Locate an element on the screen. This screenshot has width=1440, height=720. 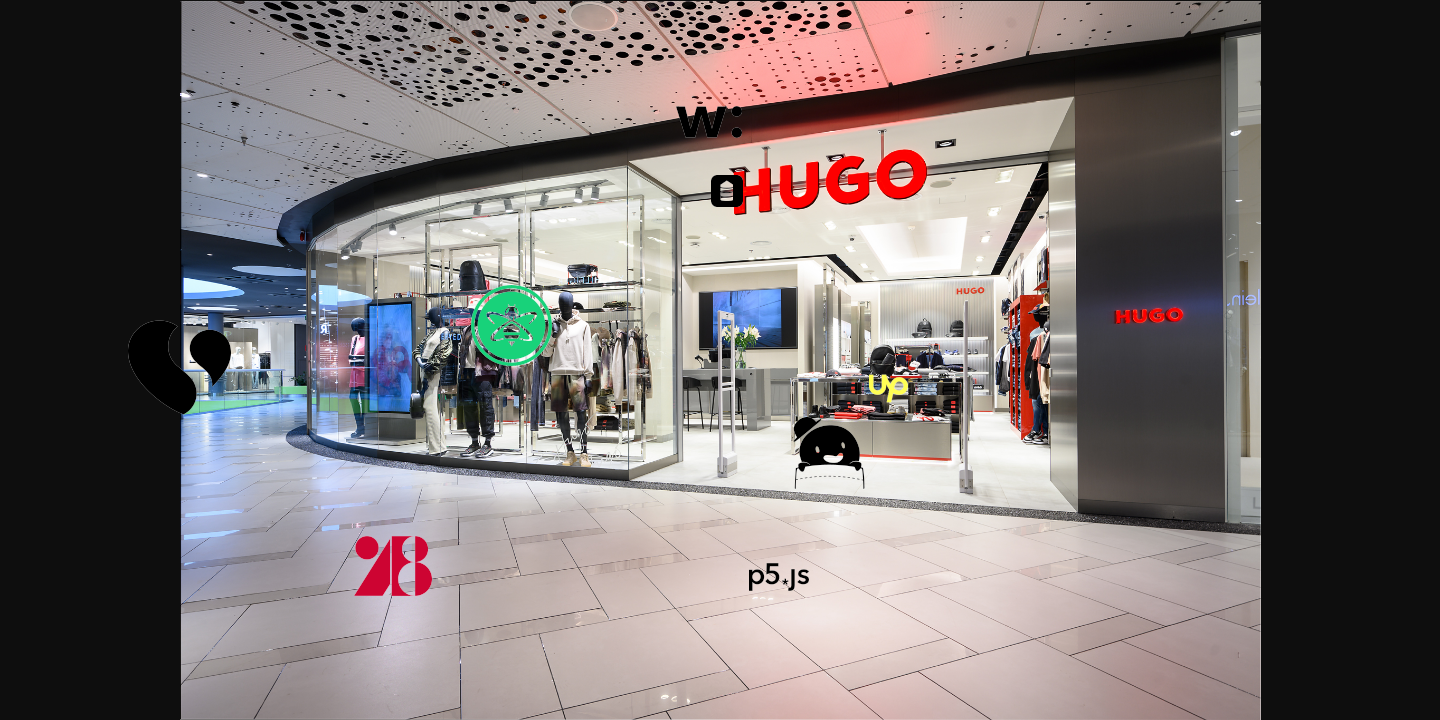
visit the Soriana website or app is located at coordinates (179, 367).